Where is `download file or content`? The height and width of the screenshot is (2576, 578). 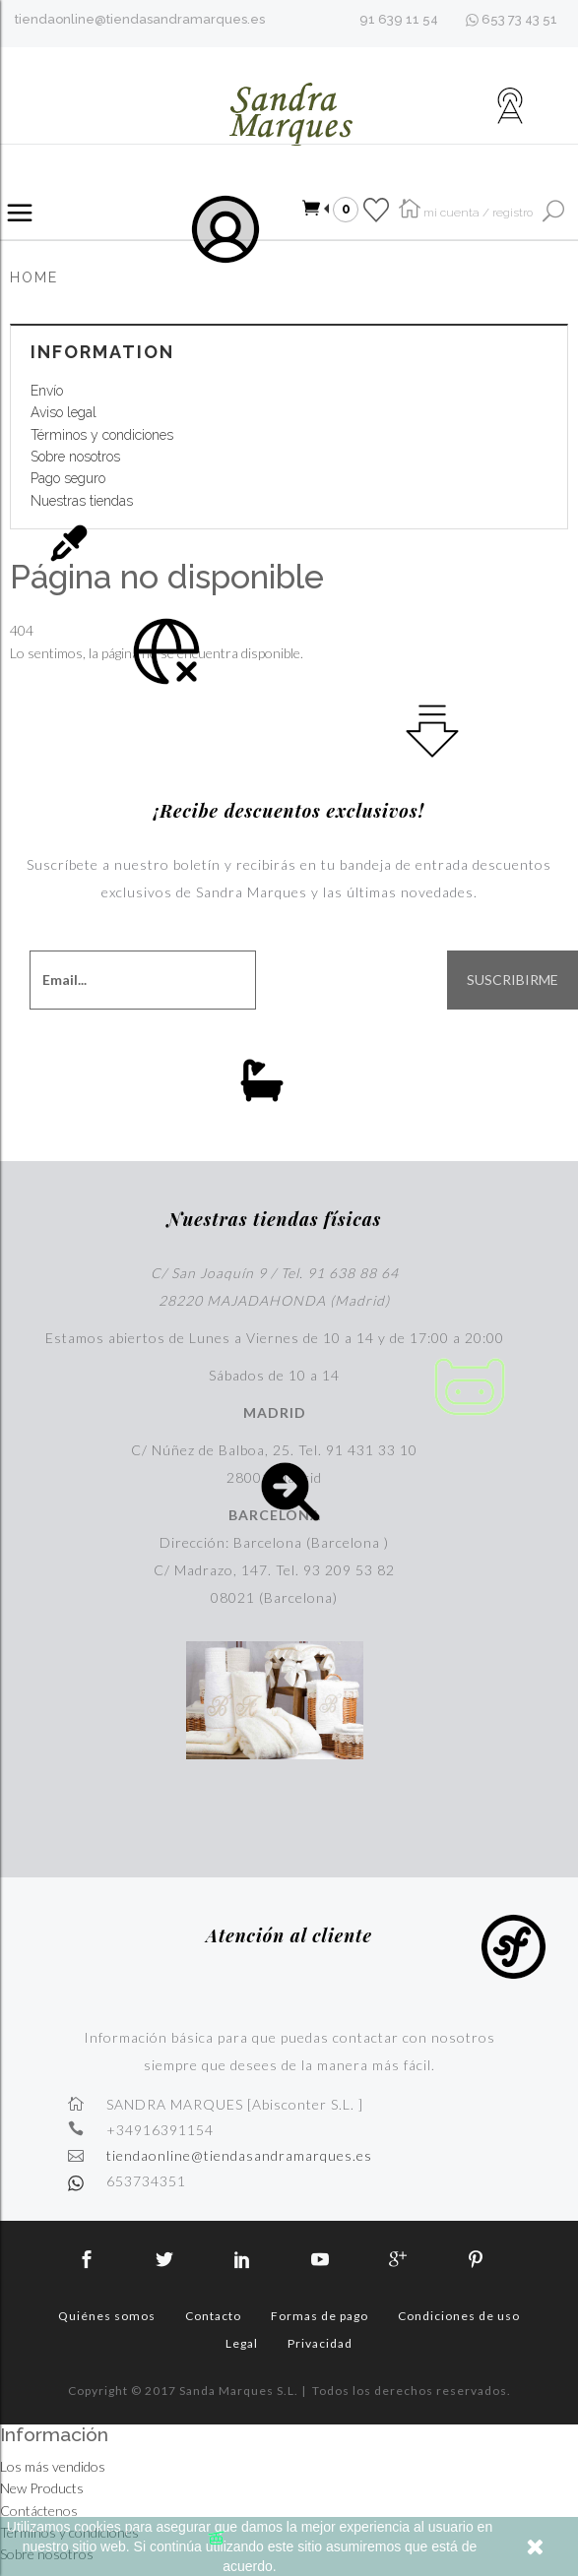 download file or content is located at coordinates (432, 729).